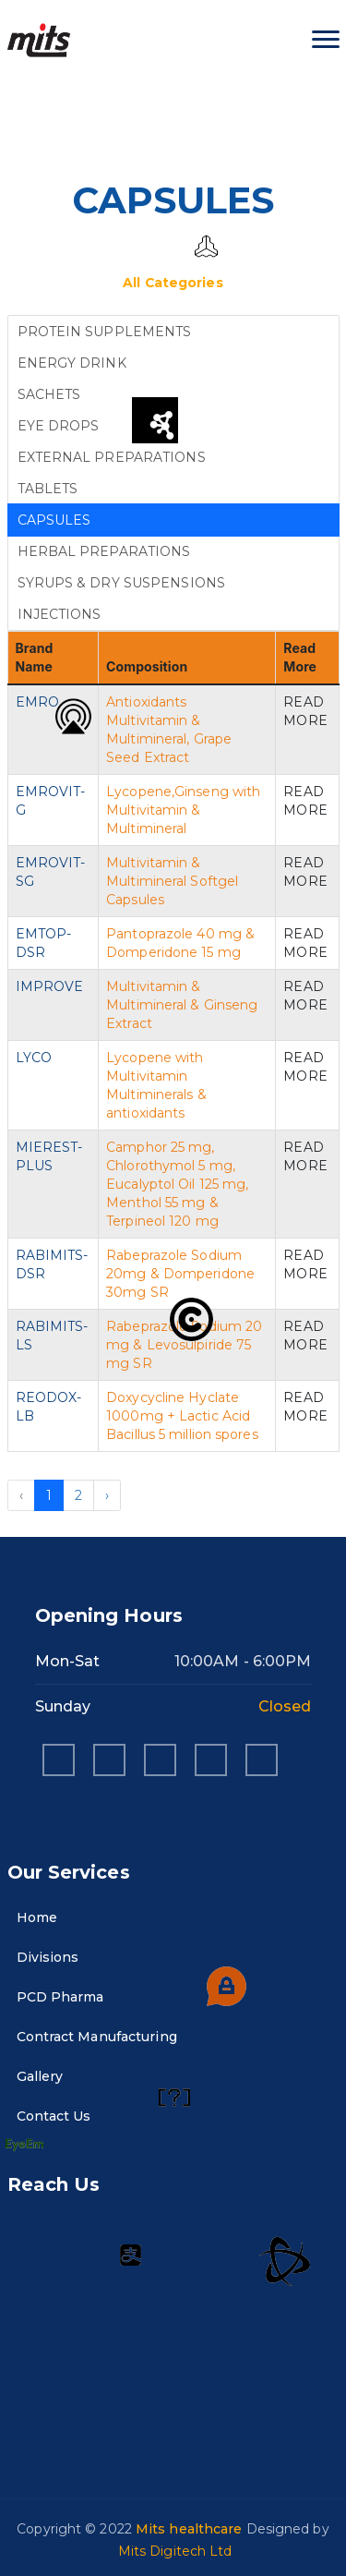 Image resolution: width=346 pixels, height=2576 pixels. What do you see at coordinates (226, 1986) in the screenshot?
I see `start a private or encrypted conversation` at bounding box center [226, 1986].